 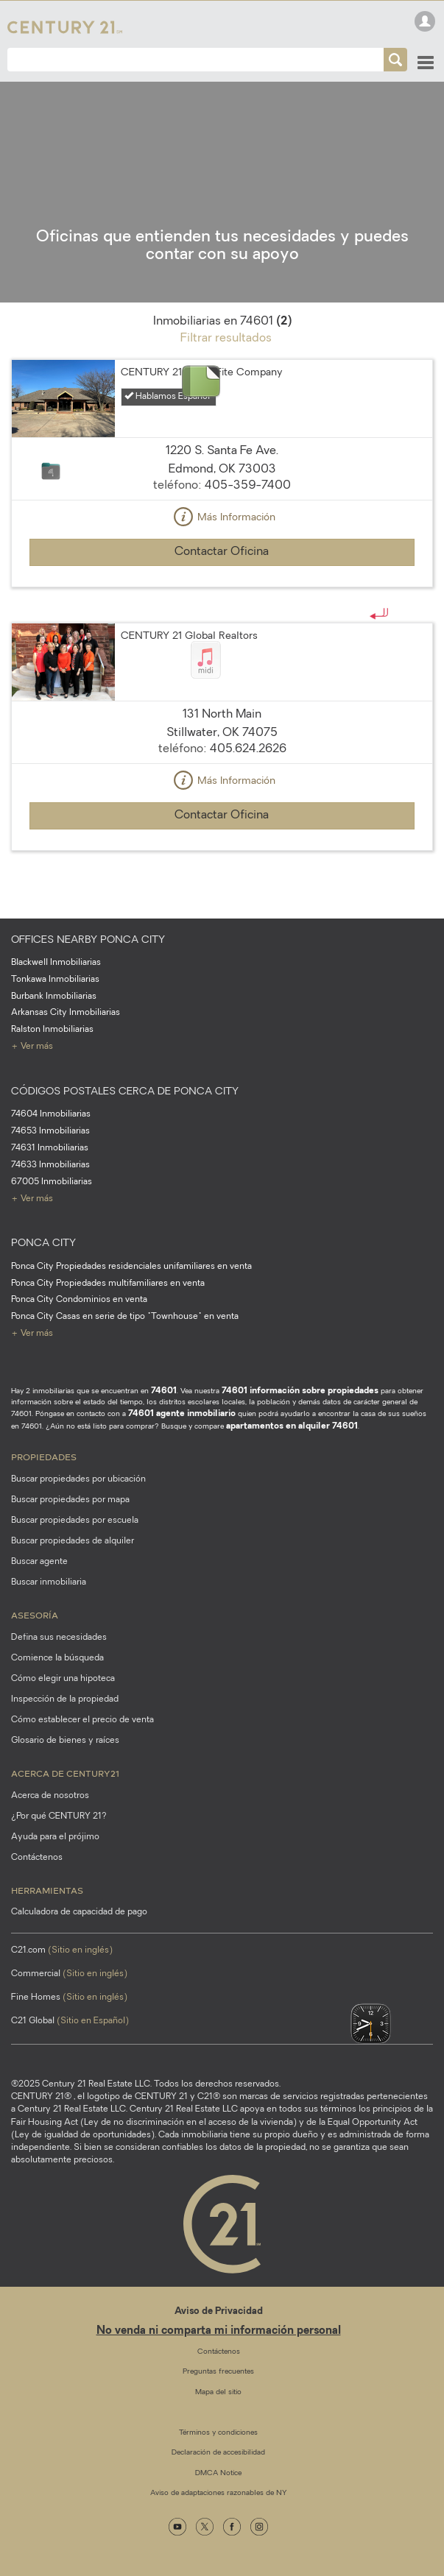 I want to click on customize desktop theme settings, so click(x=201, y=381).